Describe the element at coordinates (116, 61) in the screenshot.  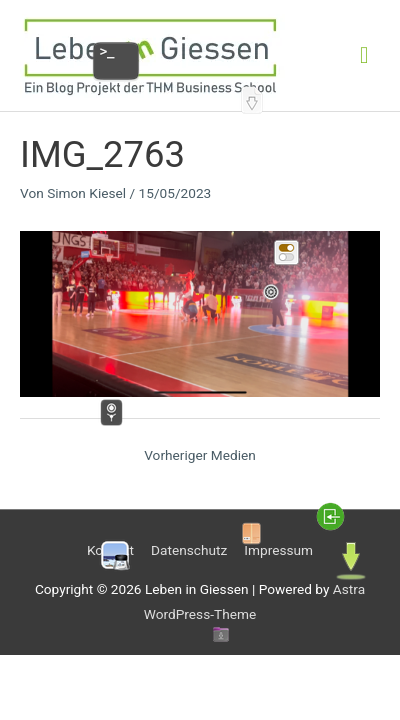
I see `open the terminal application` at that location.